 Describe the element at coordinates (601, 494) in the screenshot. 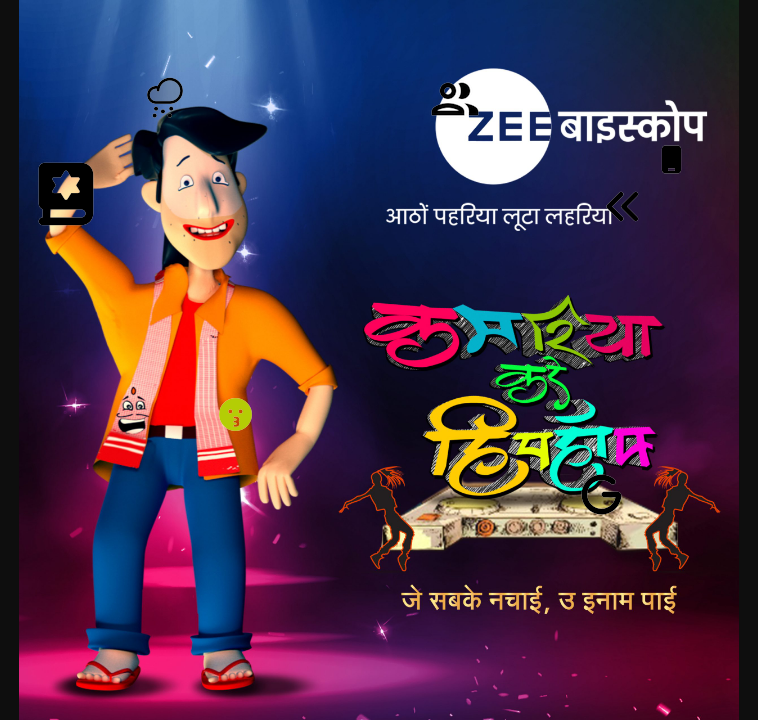

I see `indicates items starting with the letter G` at that location.